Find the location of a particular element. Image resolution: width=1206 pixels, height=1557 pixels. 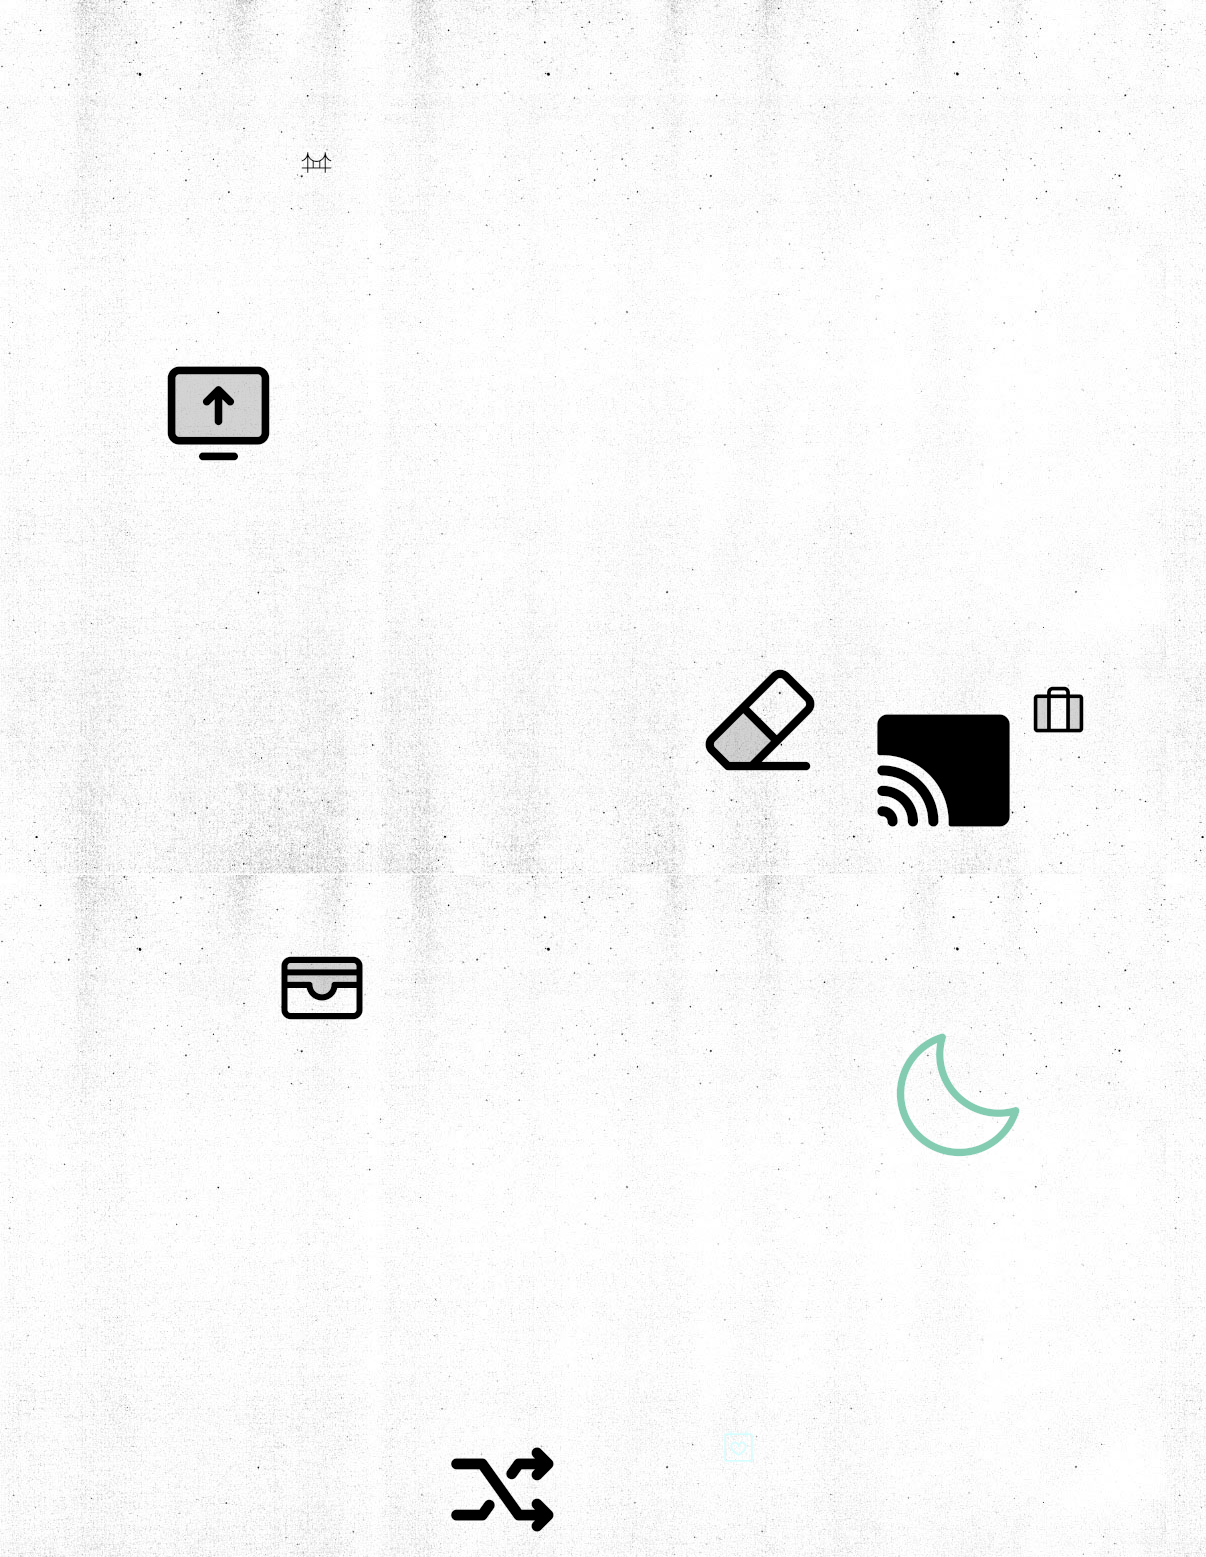

erase or clear content is located at coordinates (760, 720).